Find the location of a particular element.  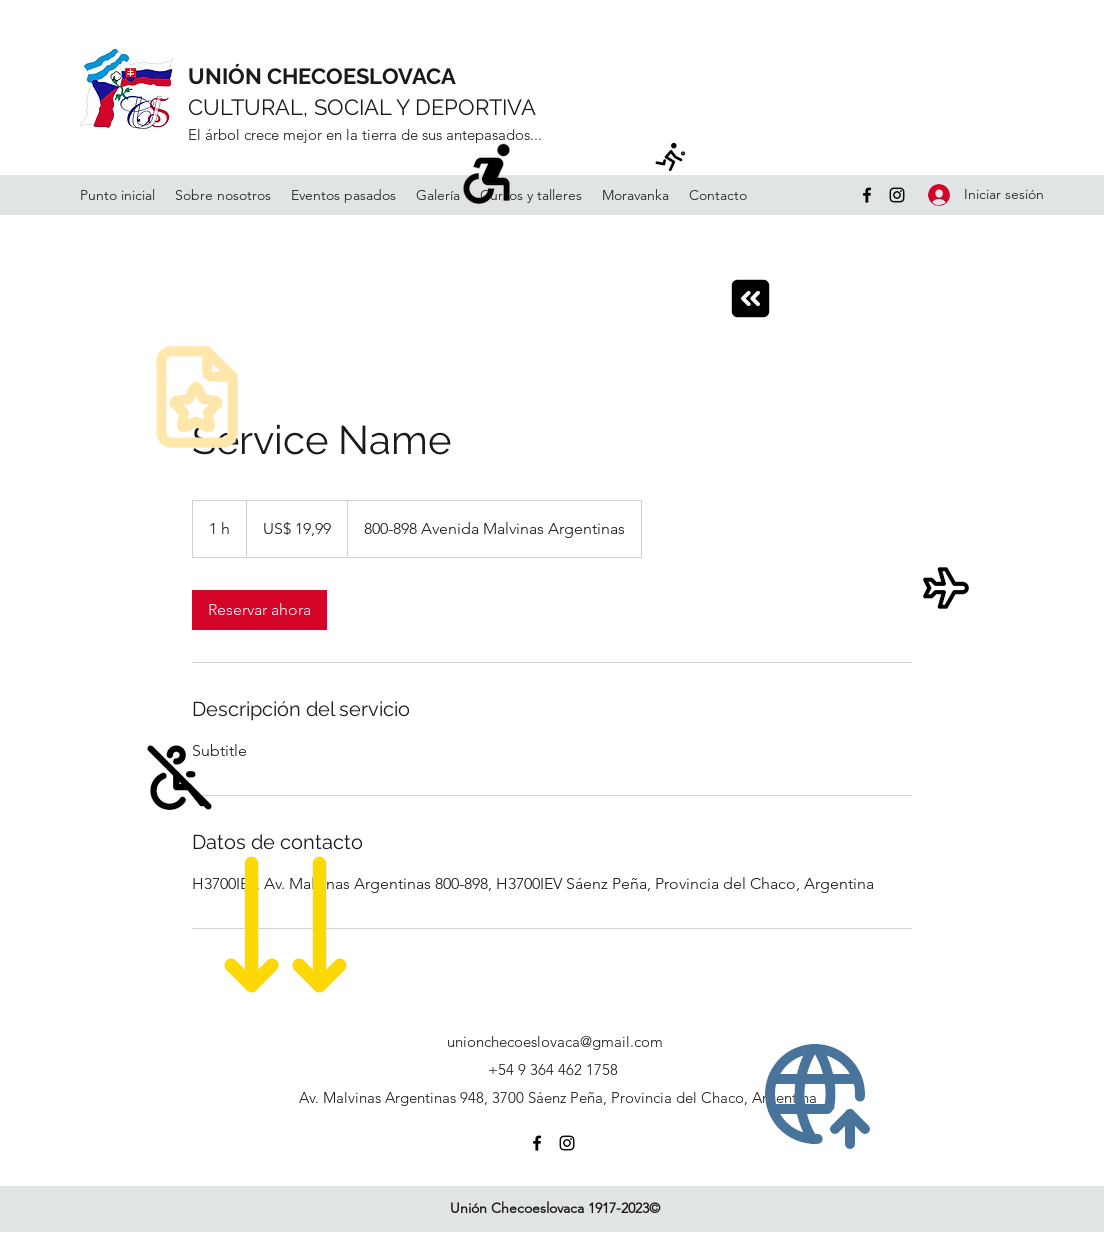

mark a file as favorite is located at coordinates (197, 397).